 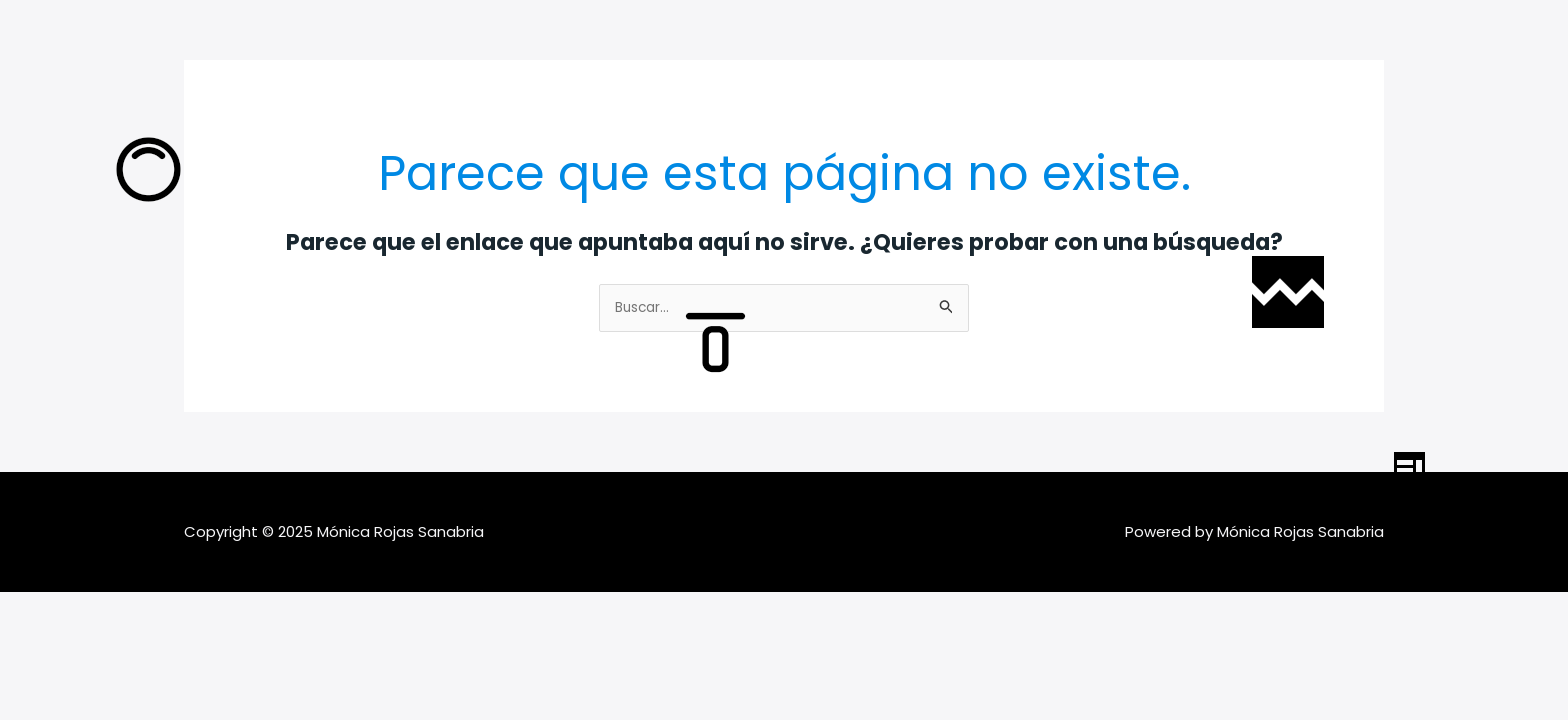 I want to click on open web browser, so click(x=1409, y=464).